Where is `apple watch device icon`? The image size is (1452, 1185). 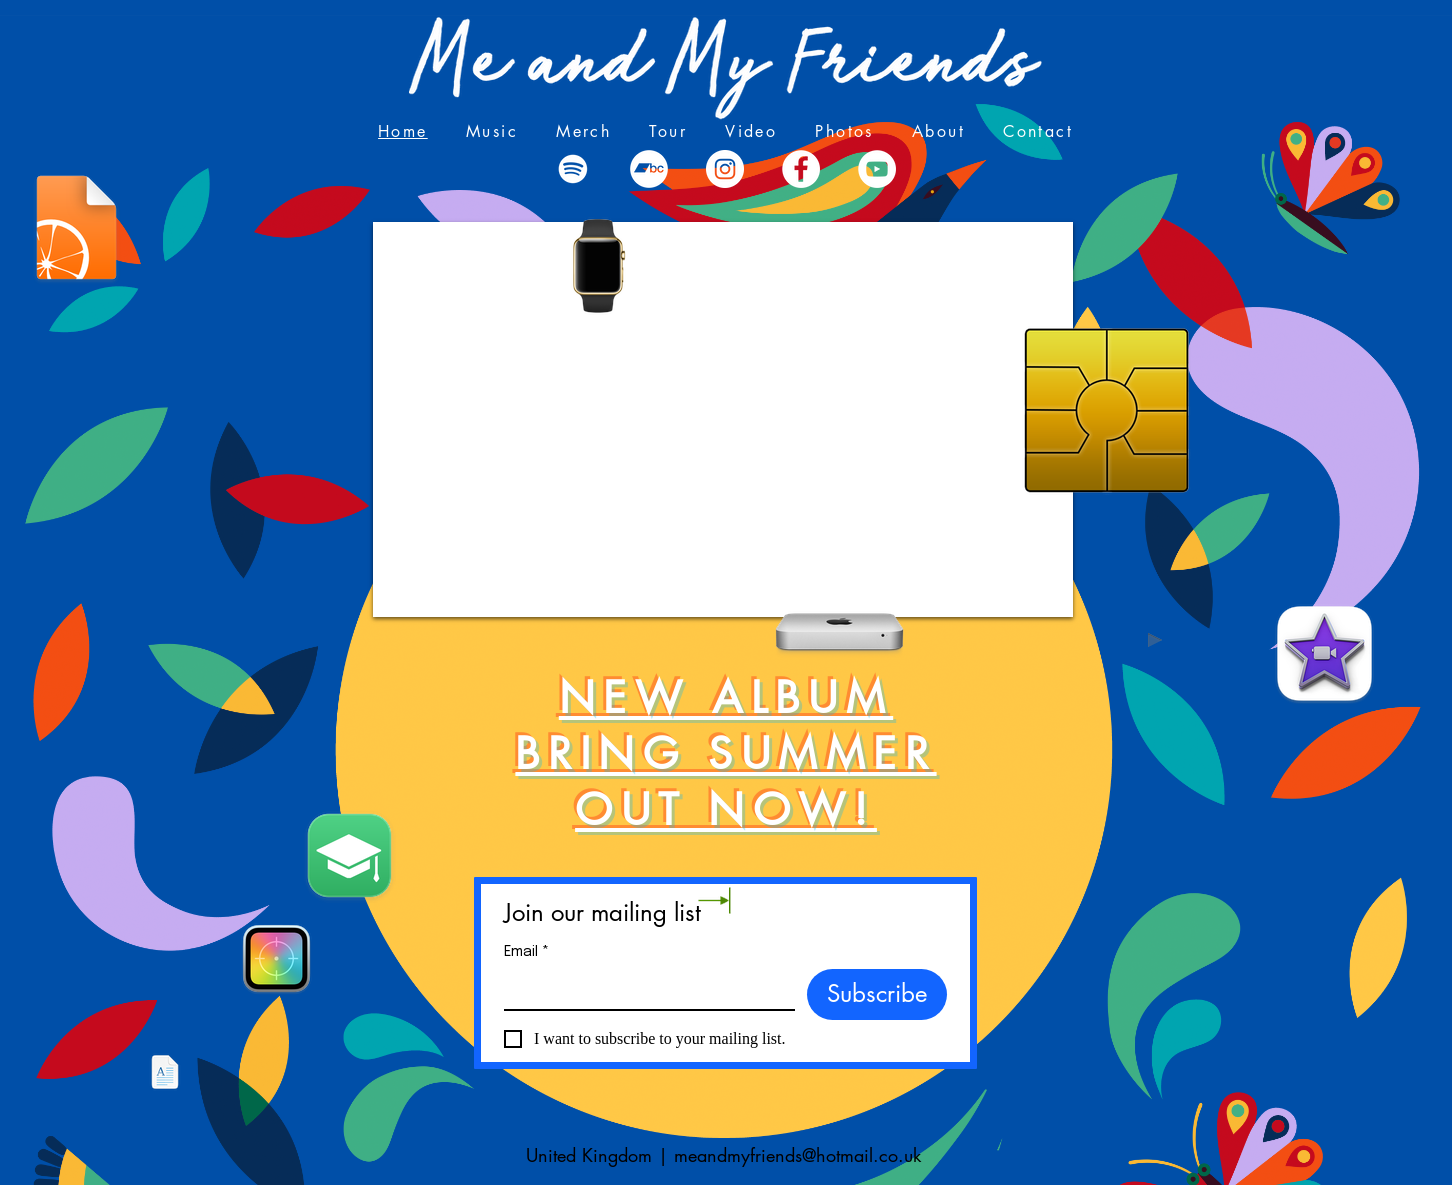
apple watch device icon is located at coordinates (598, 266).